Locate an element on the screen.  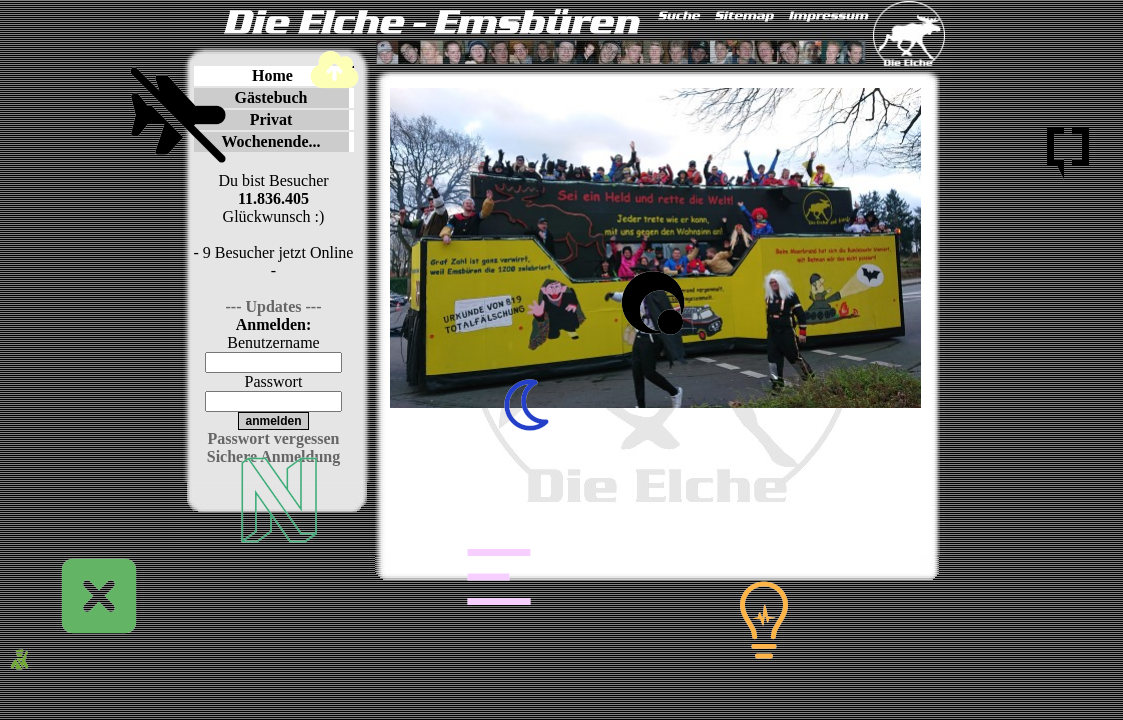
medapps healthcare technology logo is located at coordinates (764, 620).